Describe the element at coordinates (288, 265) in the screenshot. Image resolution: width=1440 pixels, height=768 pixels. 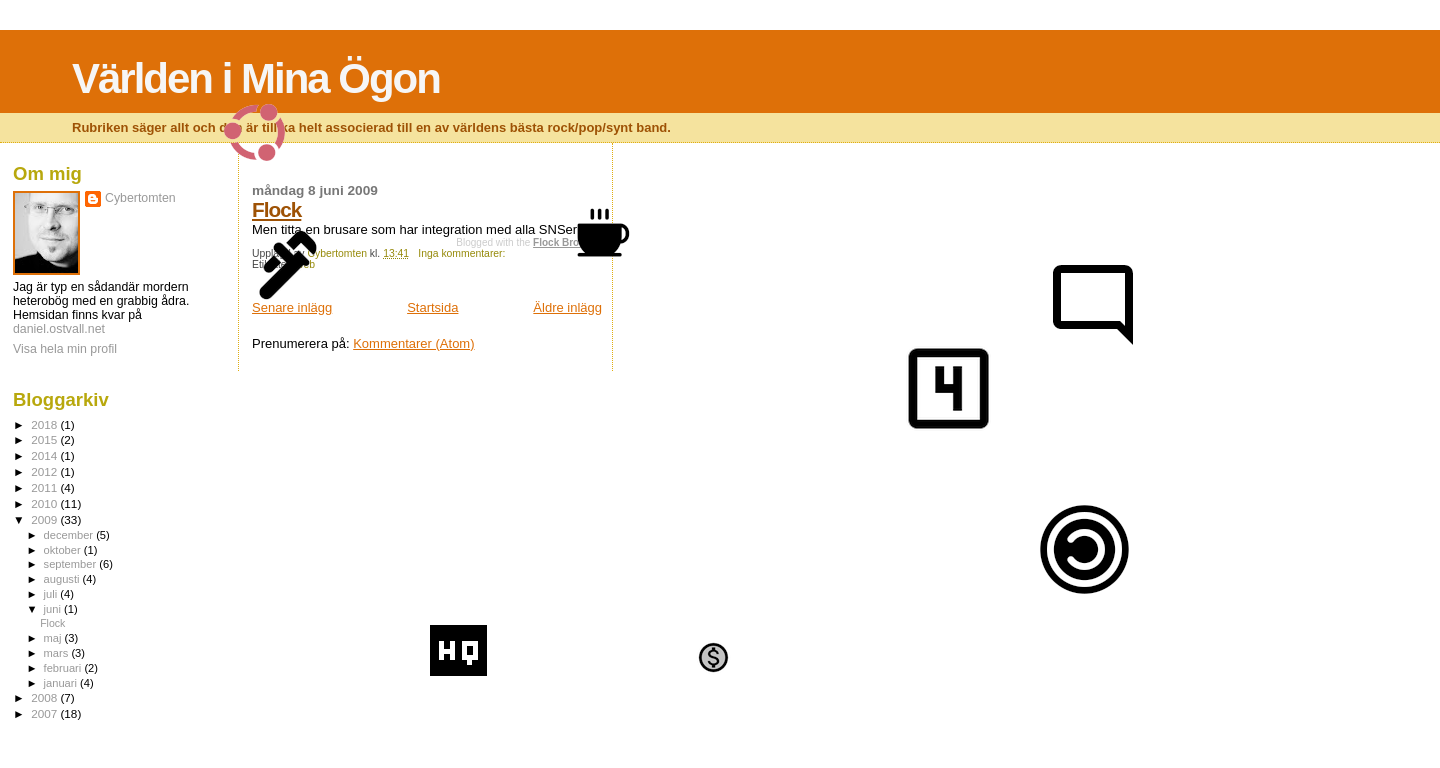
I see `access plumbing services` at that location.